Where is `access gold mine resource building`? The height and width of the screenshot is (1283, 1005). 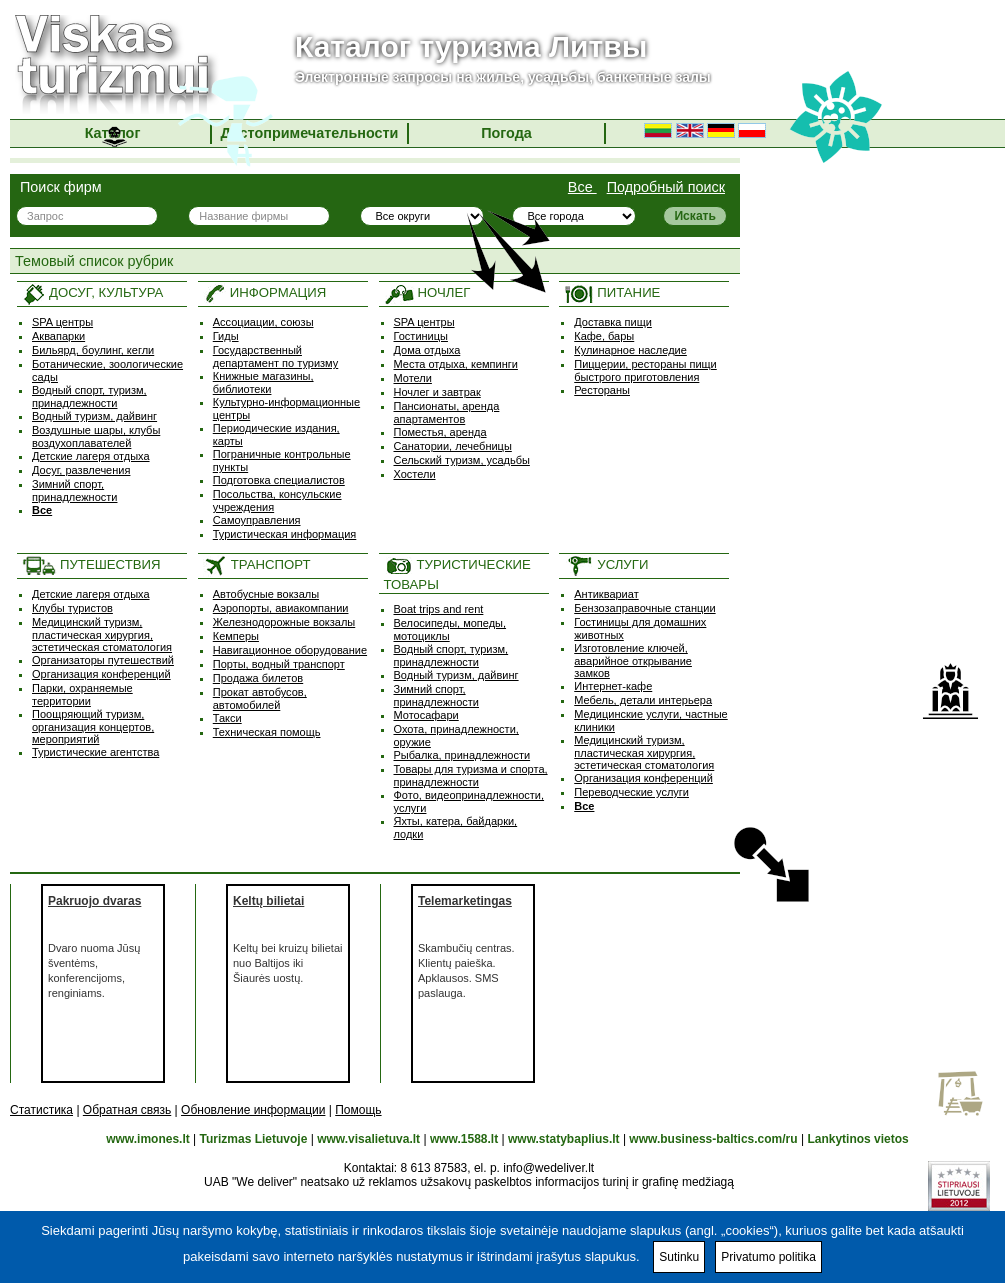 access gold mine resource building is located at coordinates (960, 1093).